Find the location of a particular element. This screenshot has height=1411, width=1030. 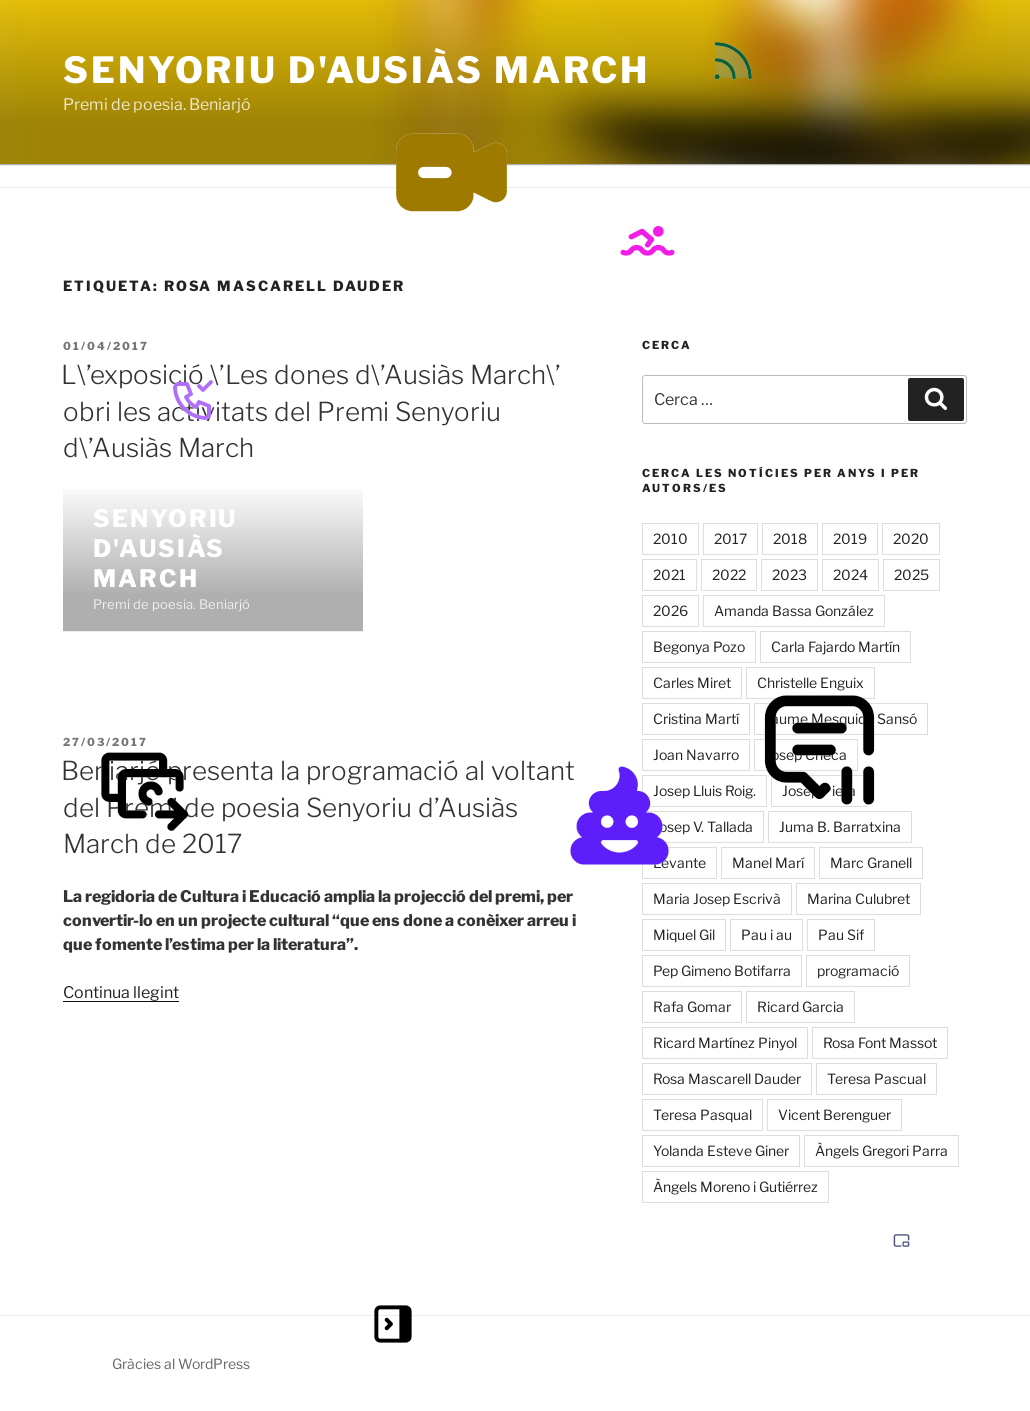

access swimming or pool activities is located at coordinates (647, 239).